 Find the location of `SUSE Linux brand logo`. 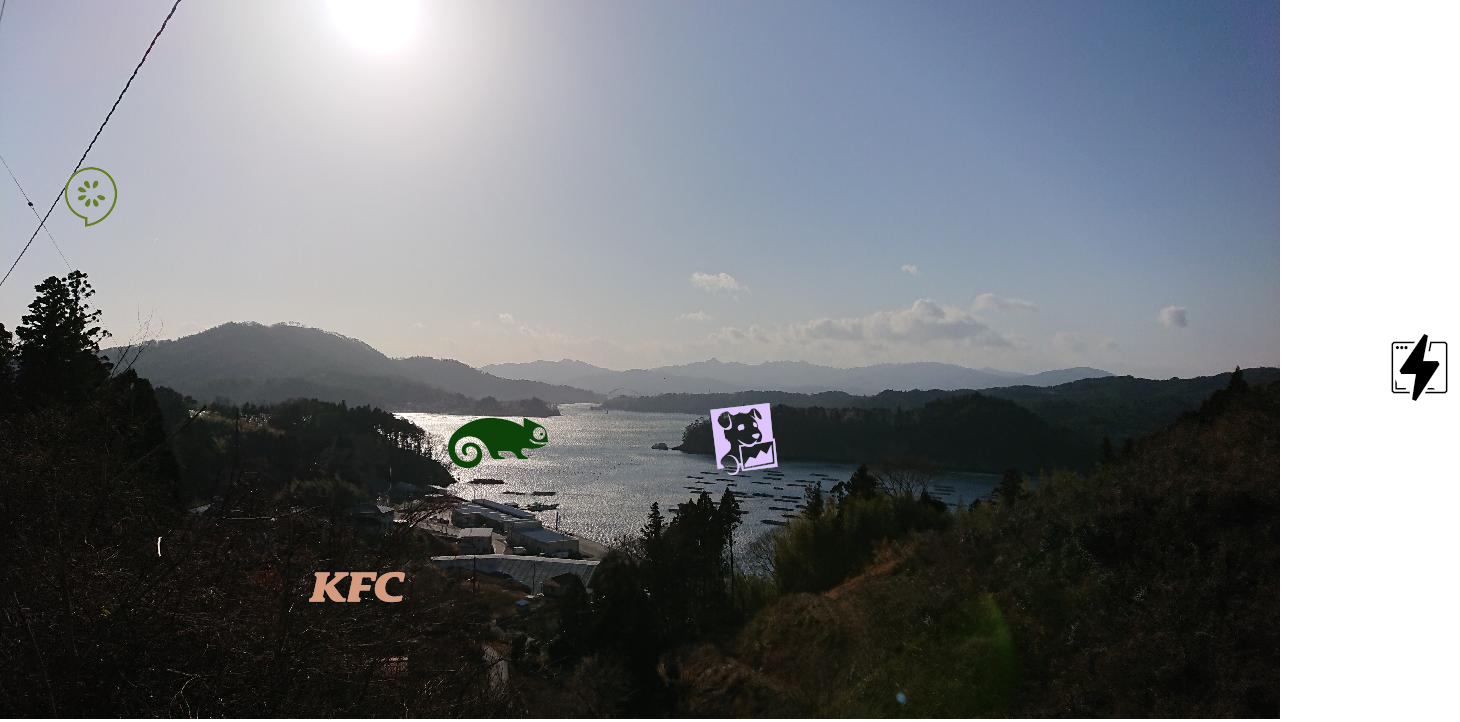

SUSE Linux brand logo is located at coordinates (498, 443).